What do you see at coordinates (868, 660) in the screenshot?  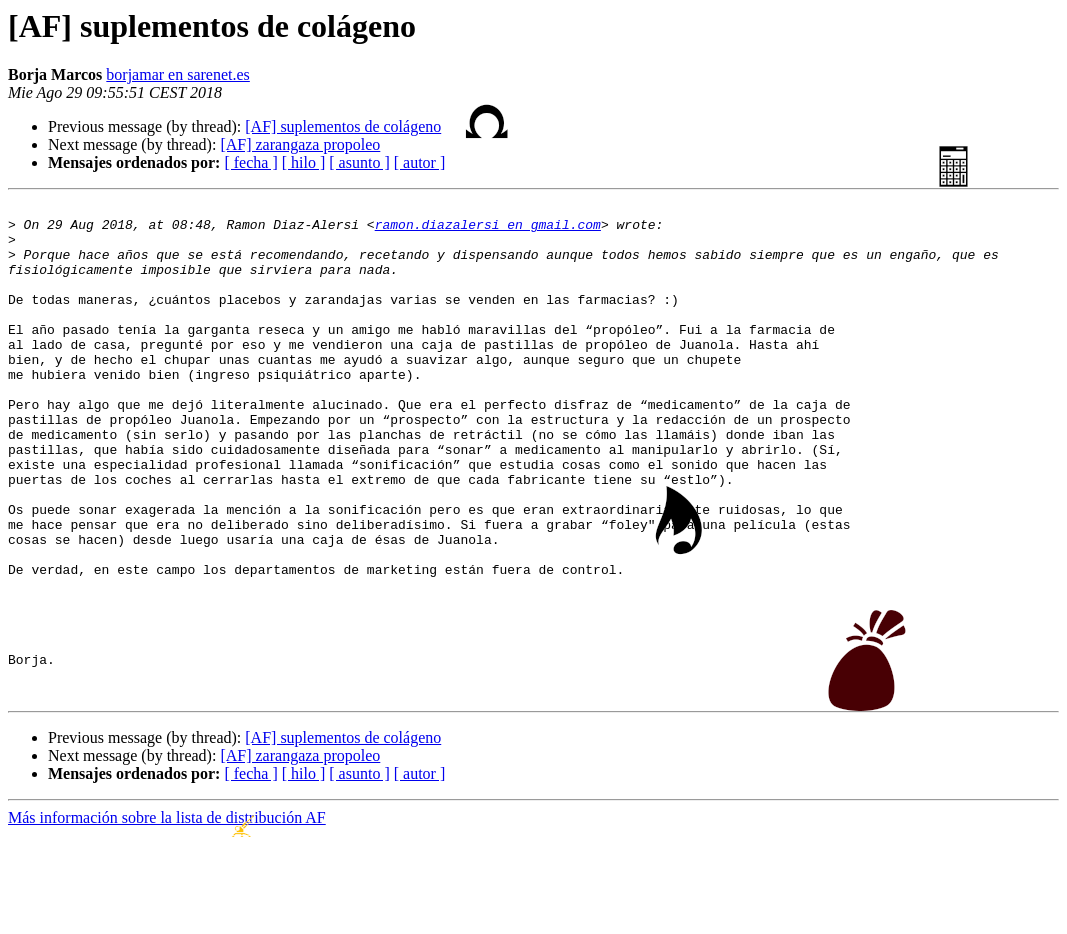 I see `swap or exchange items in inventory` at bounding box center [868, 660].